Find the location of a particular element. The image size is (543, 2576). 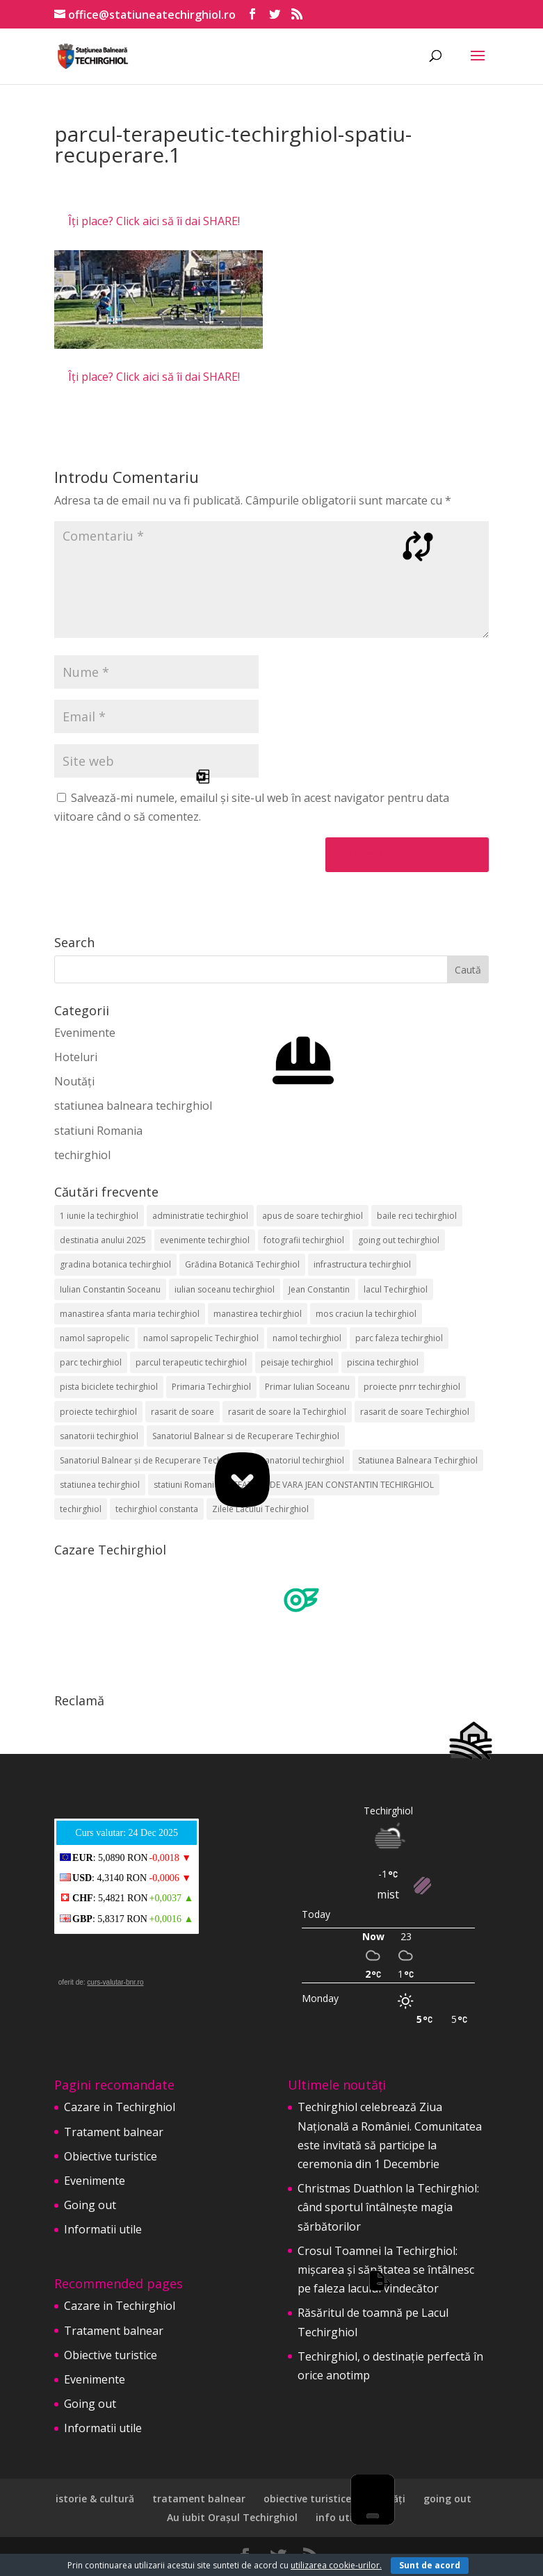

swap or exchange items is located at coordinates (418, 546).